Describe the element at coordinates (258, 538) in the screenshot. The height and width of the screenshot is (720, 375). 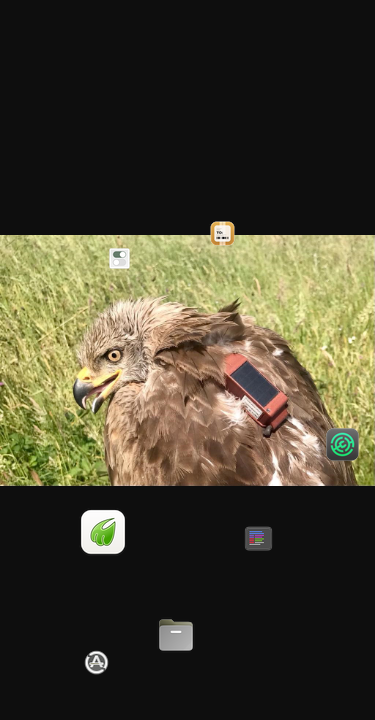
I see `open software development tools` at that location.